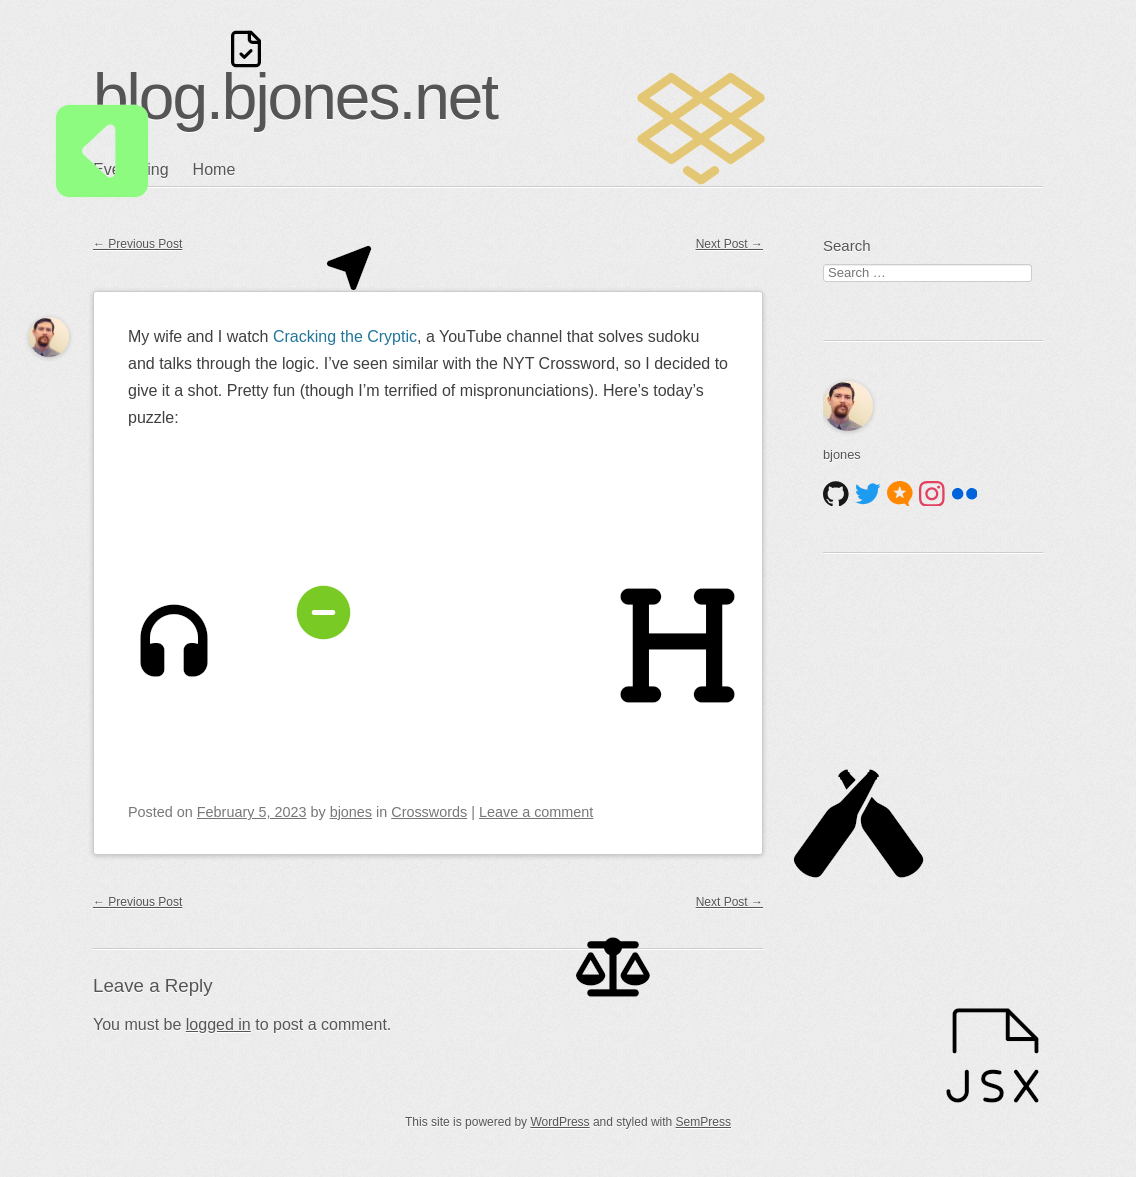 Image resolution: width=1136 pixels, height=1177 pixels. Describe the element at coordinates (246, 49) in the screenshot. I see `file successfully uploaded or verified` at that location.